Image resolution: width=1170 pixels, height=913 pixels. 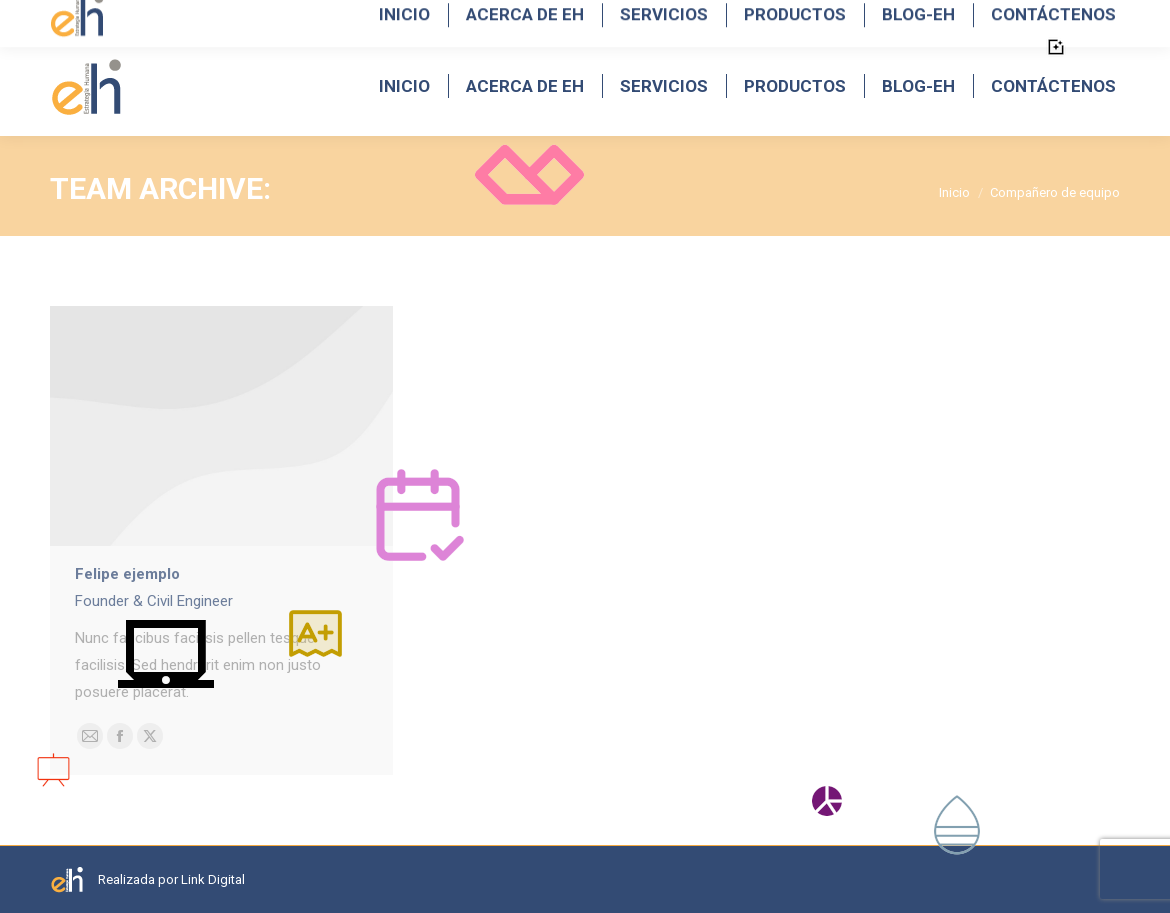 I want to click on indicates partial fill level or liquid amount, so click(x=957, y=827).